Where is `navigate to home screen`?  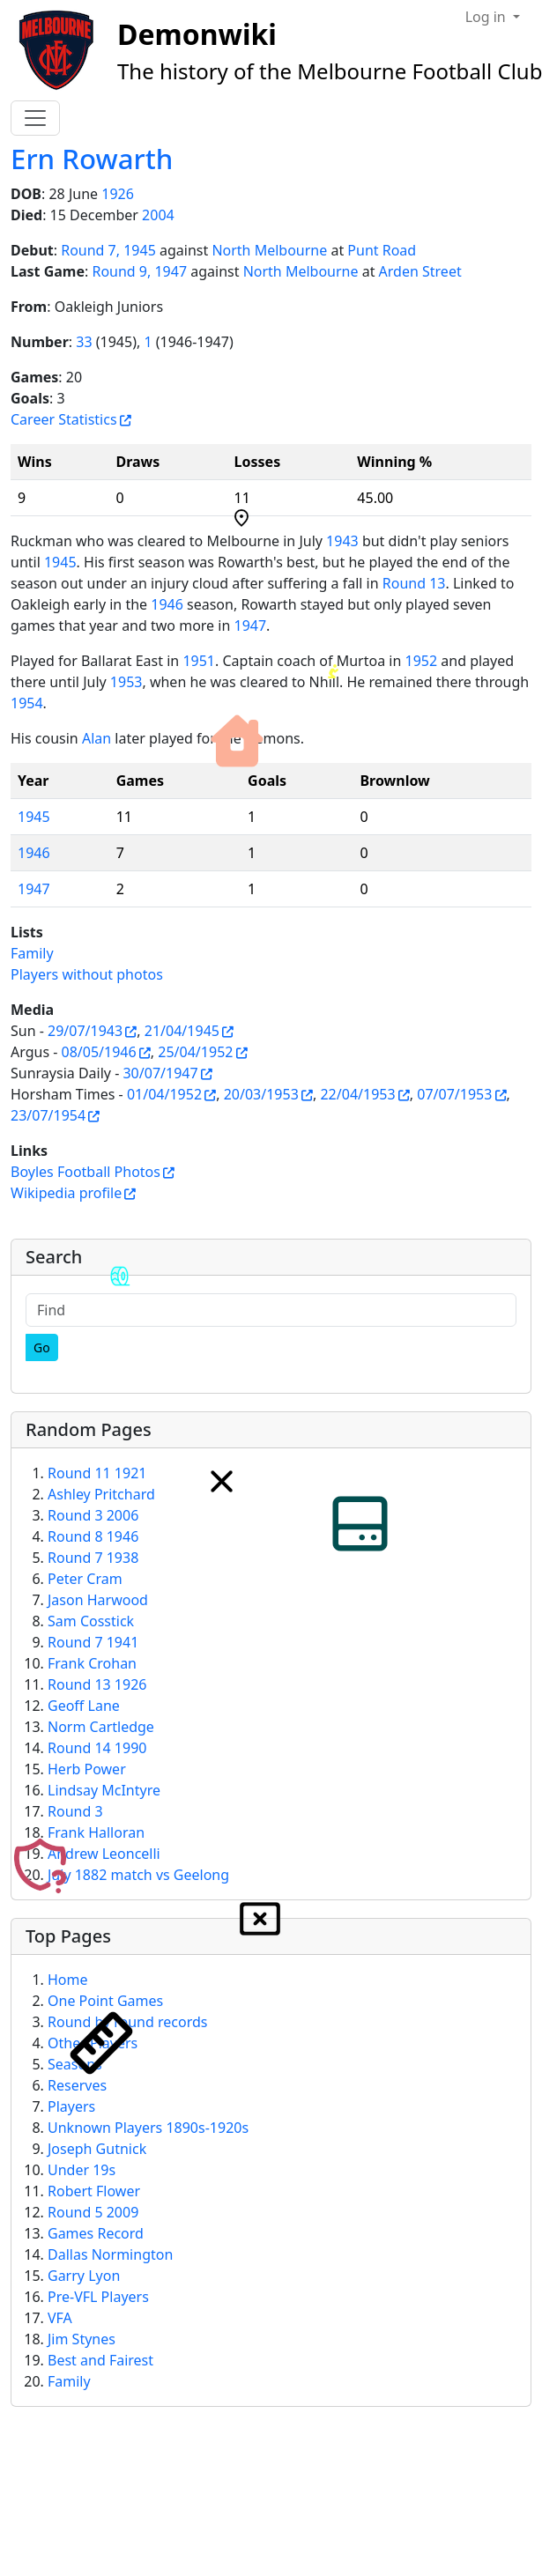
navigate to home screen is located at coordinates (237, 741).